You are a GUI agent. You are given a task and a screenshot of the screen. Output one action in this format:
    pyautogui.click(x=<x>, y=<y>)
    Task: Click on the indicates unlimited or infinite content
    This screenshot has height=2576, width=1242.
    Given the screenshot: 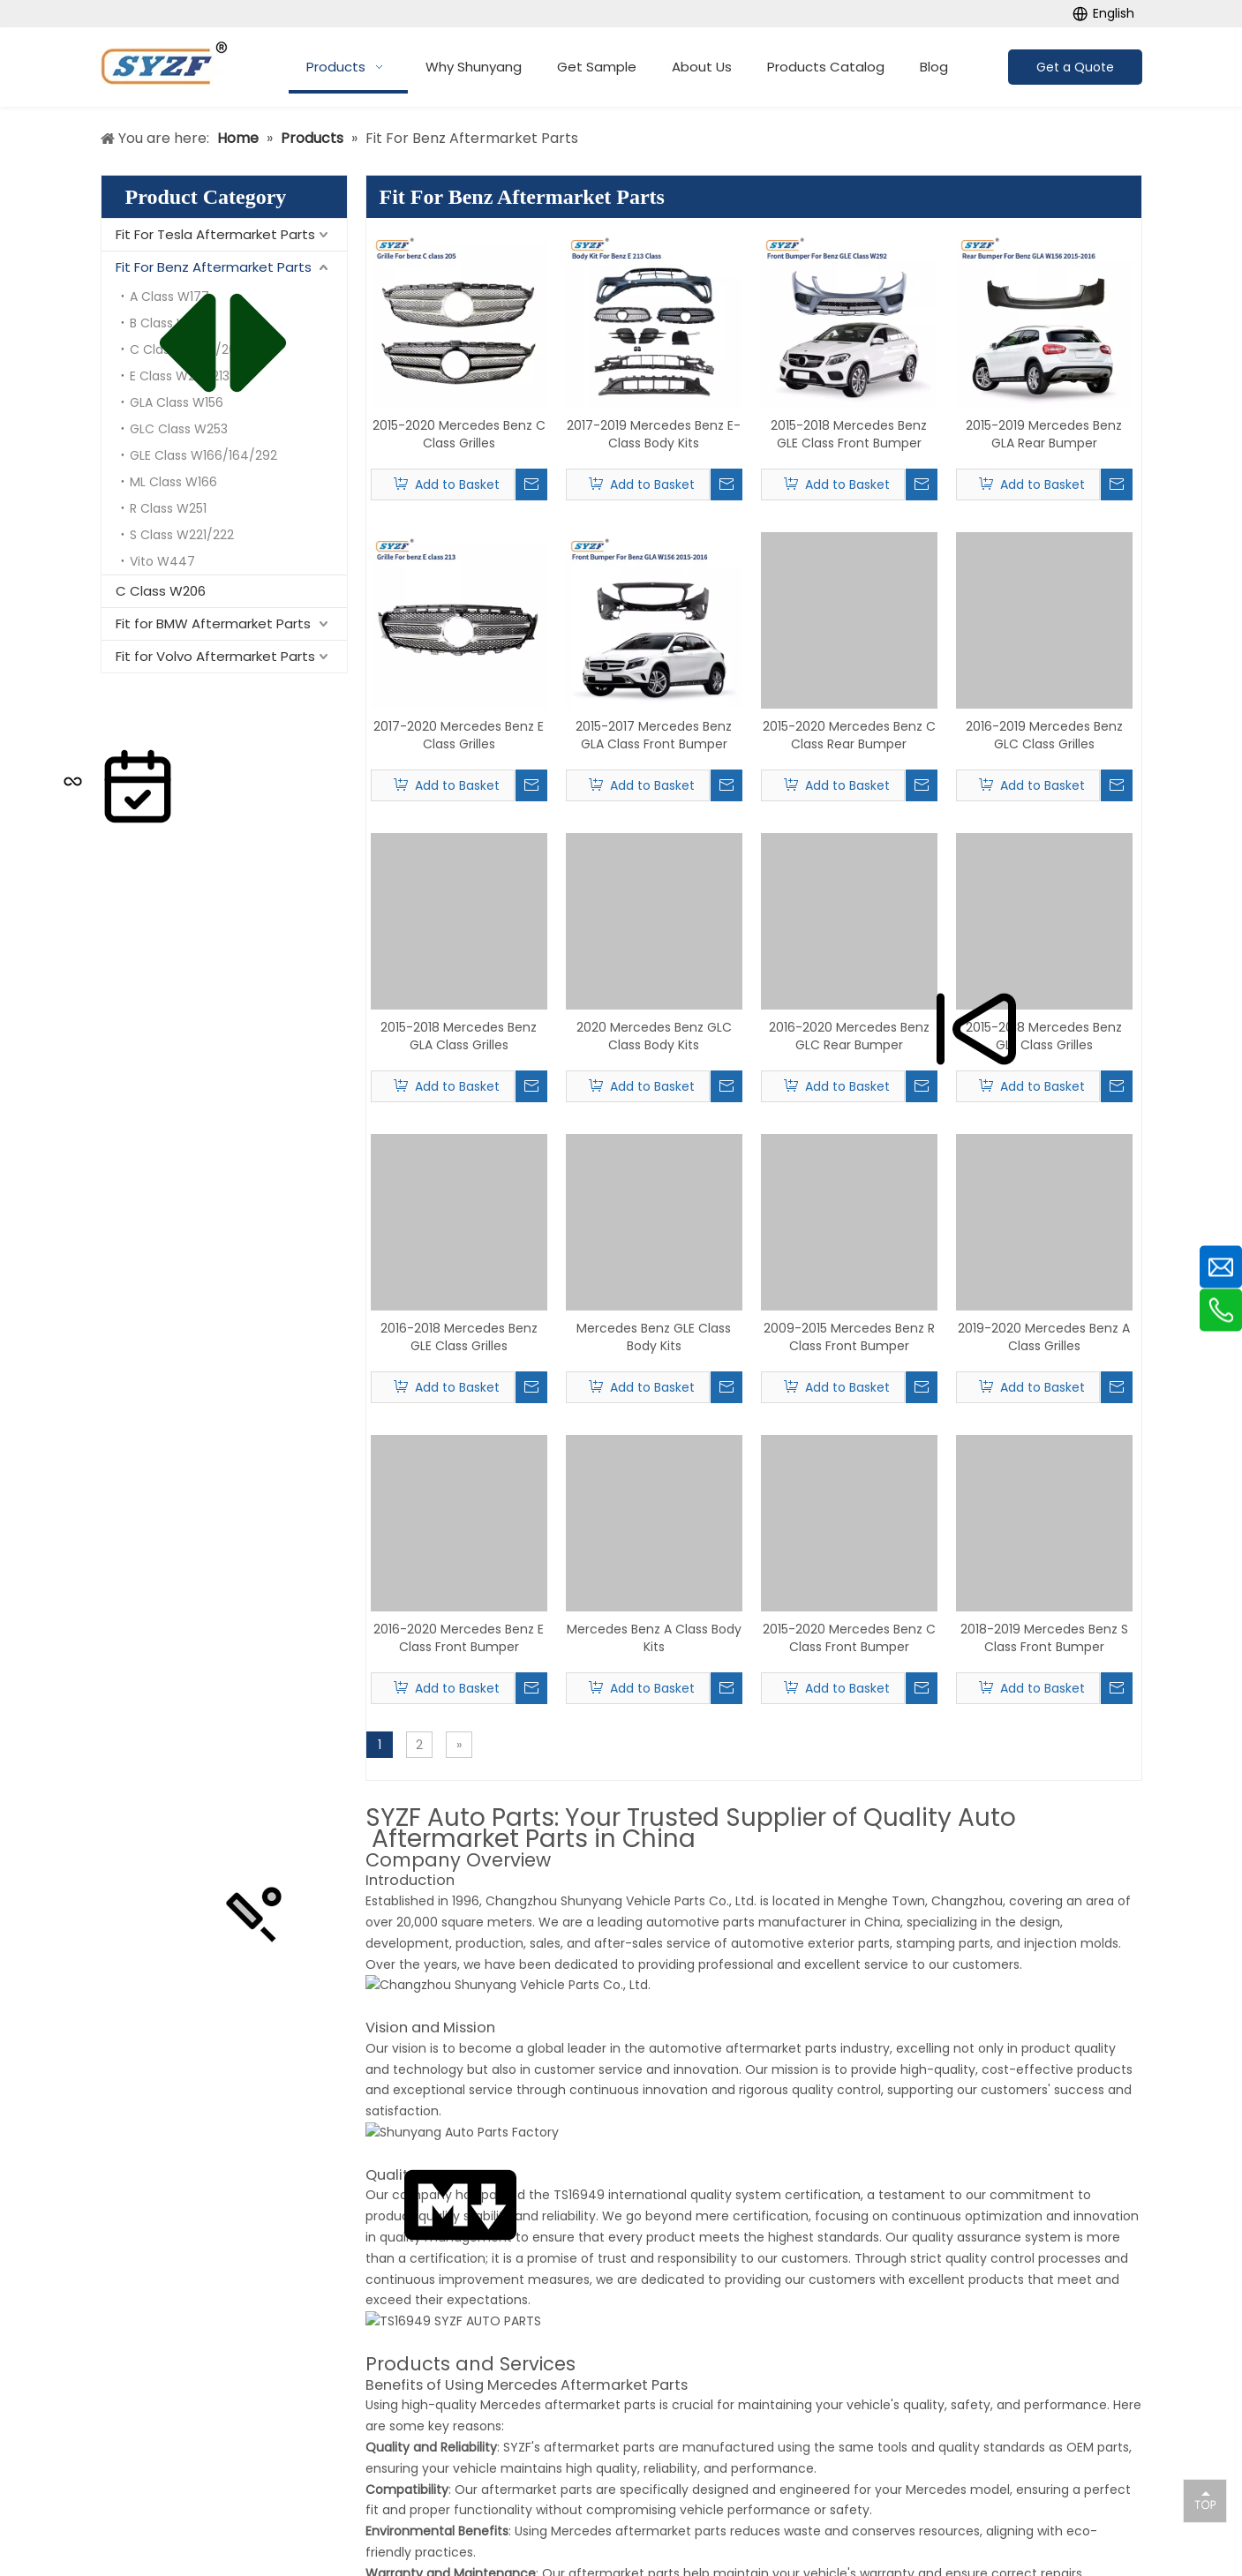 What is the action you would take?
    pyautogui.click(x=72, y=781)
    